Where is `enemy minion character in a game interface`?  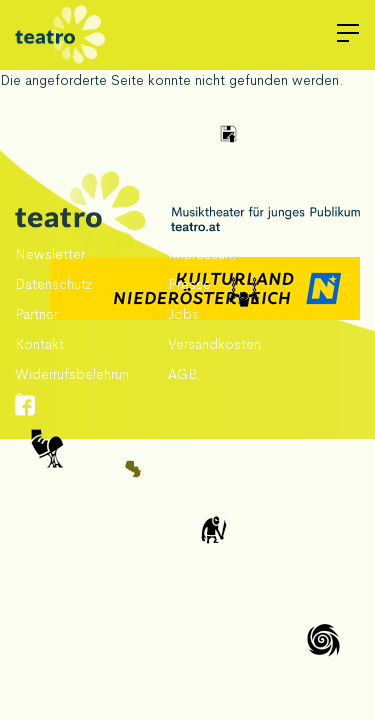
enemy minion character in a game interface is located at coordinates (214, 530).